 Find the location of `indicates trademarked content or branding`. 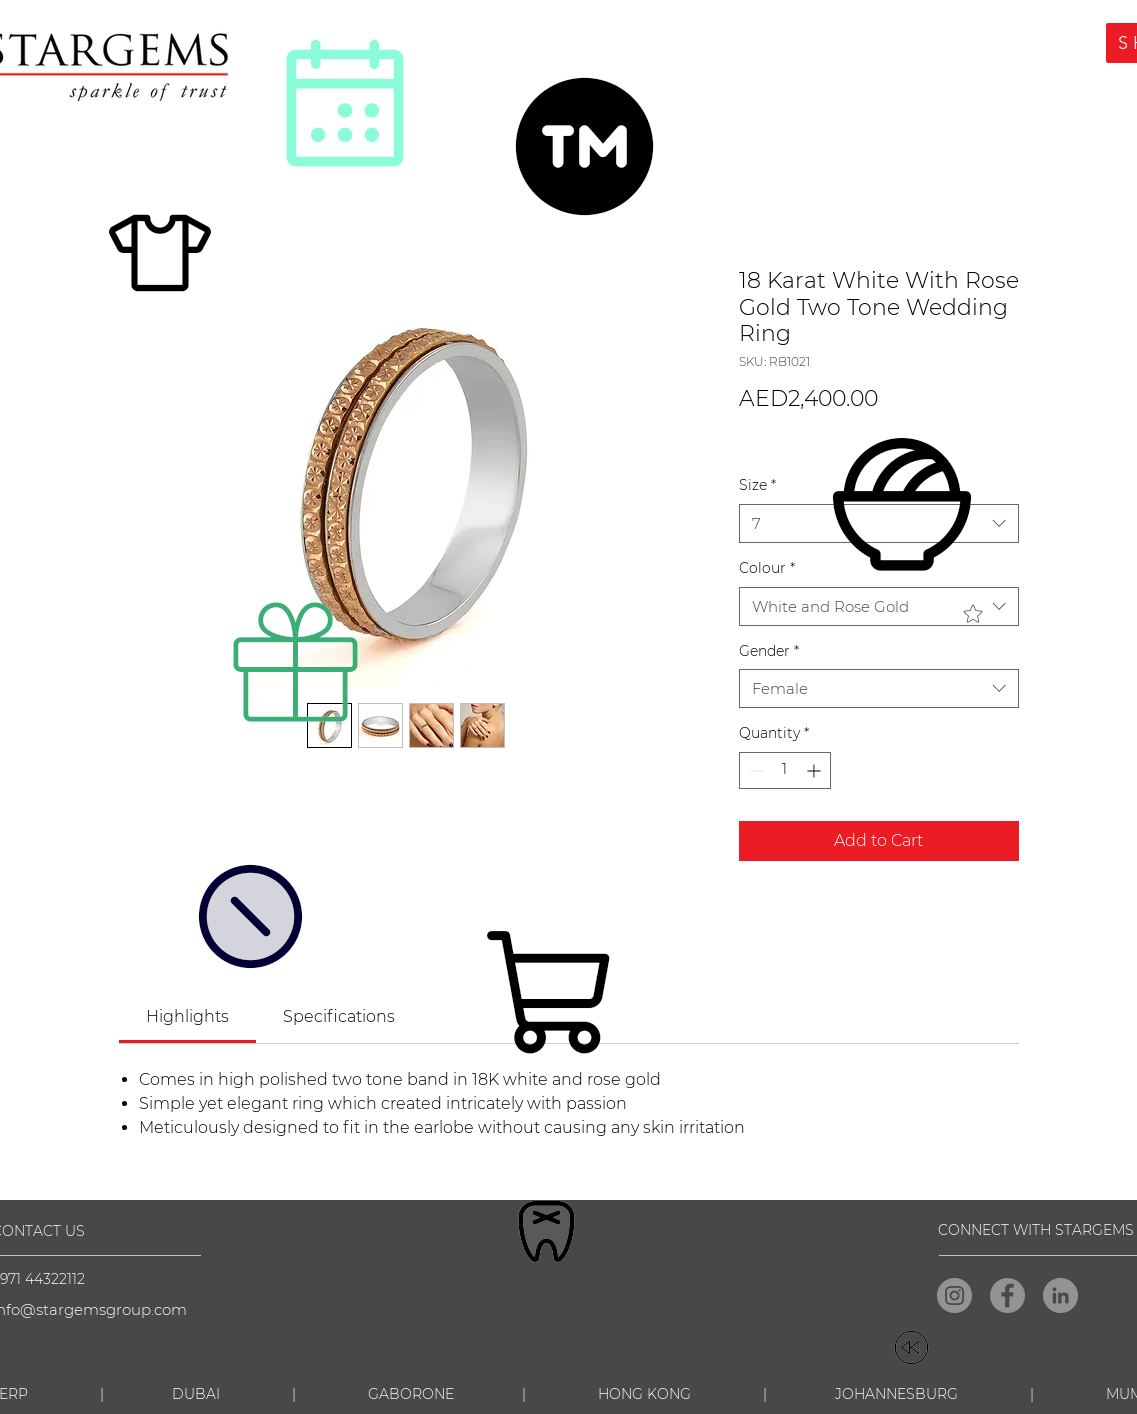

indicates trademarked content or branding is located at coordinates (584, 146).